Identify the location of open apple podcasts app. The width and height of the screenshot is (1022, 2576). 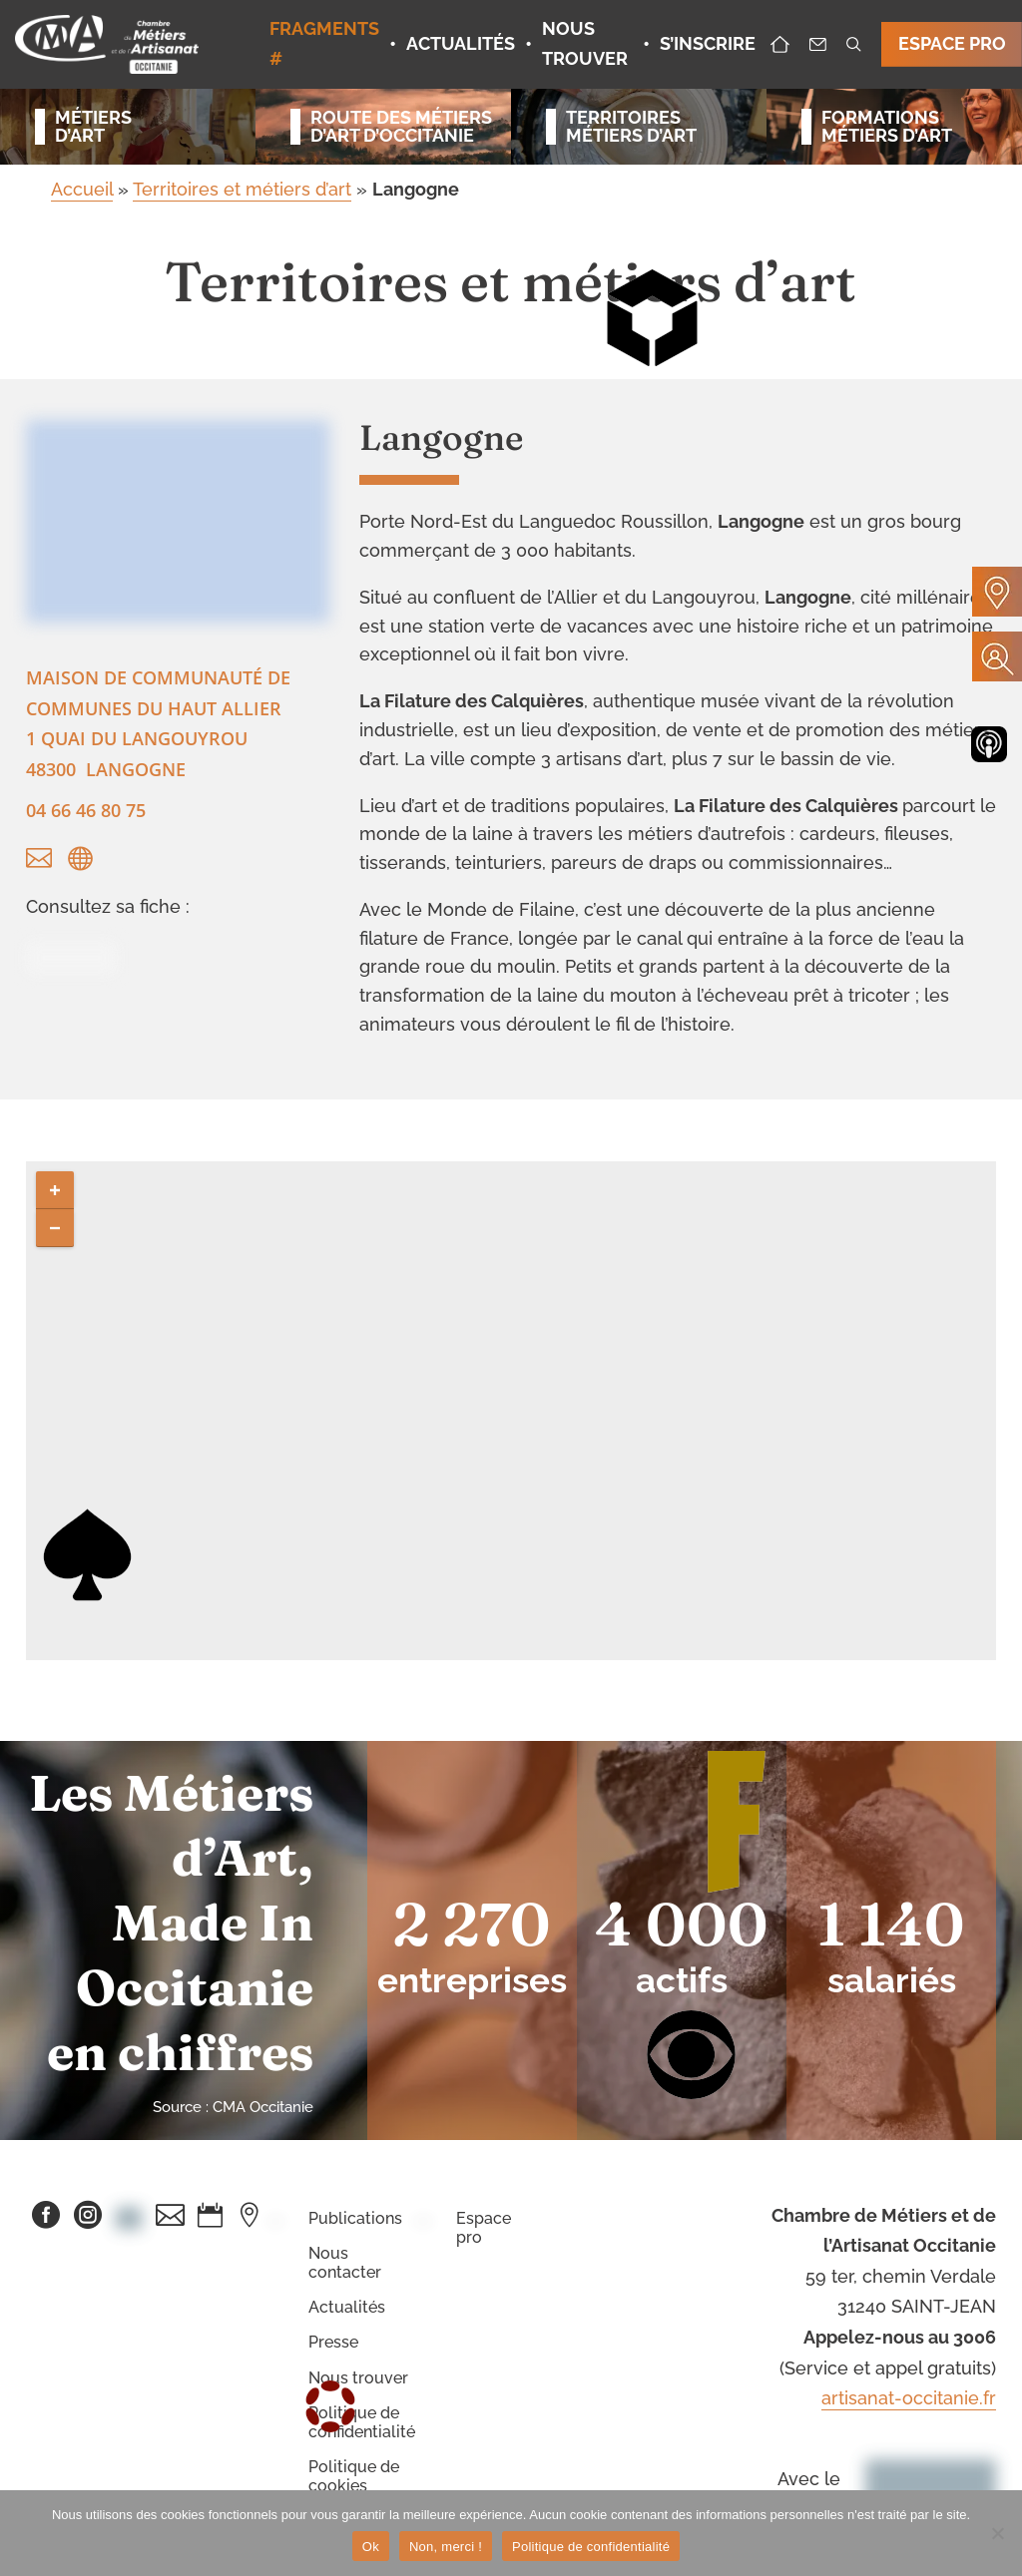
(989, 744).